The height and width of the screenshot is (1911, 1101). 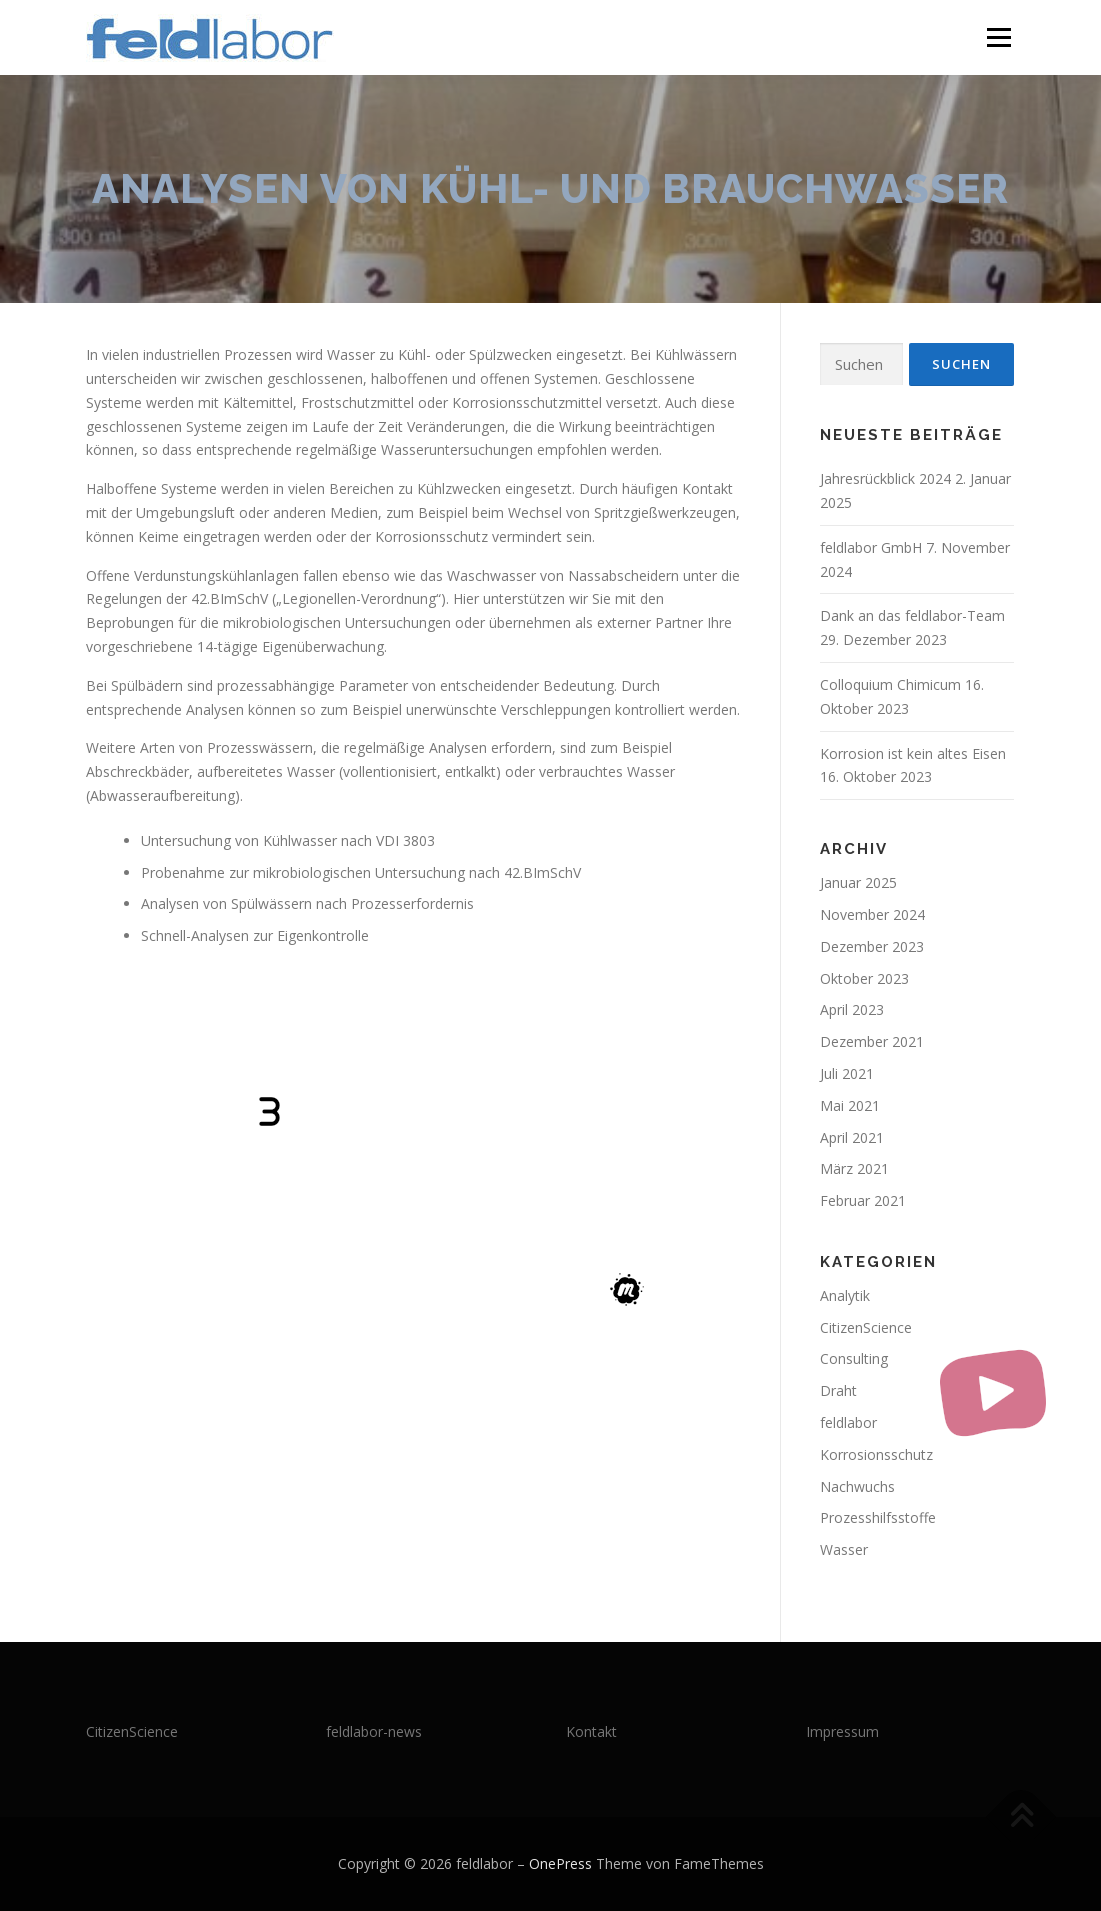 I want to click on open the Meetup app, so click(x=626, y=1289).